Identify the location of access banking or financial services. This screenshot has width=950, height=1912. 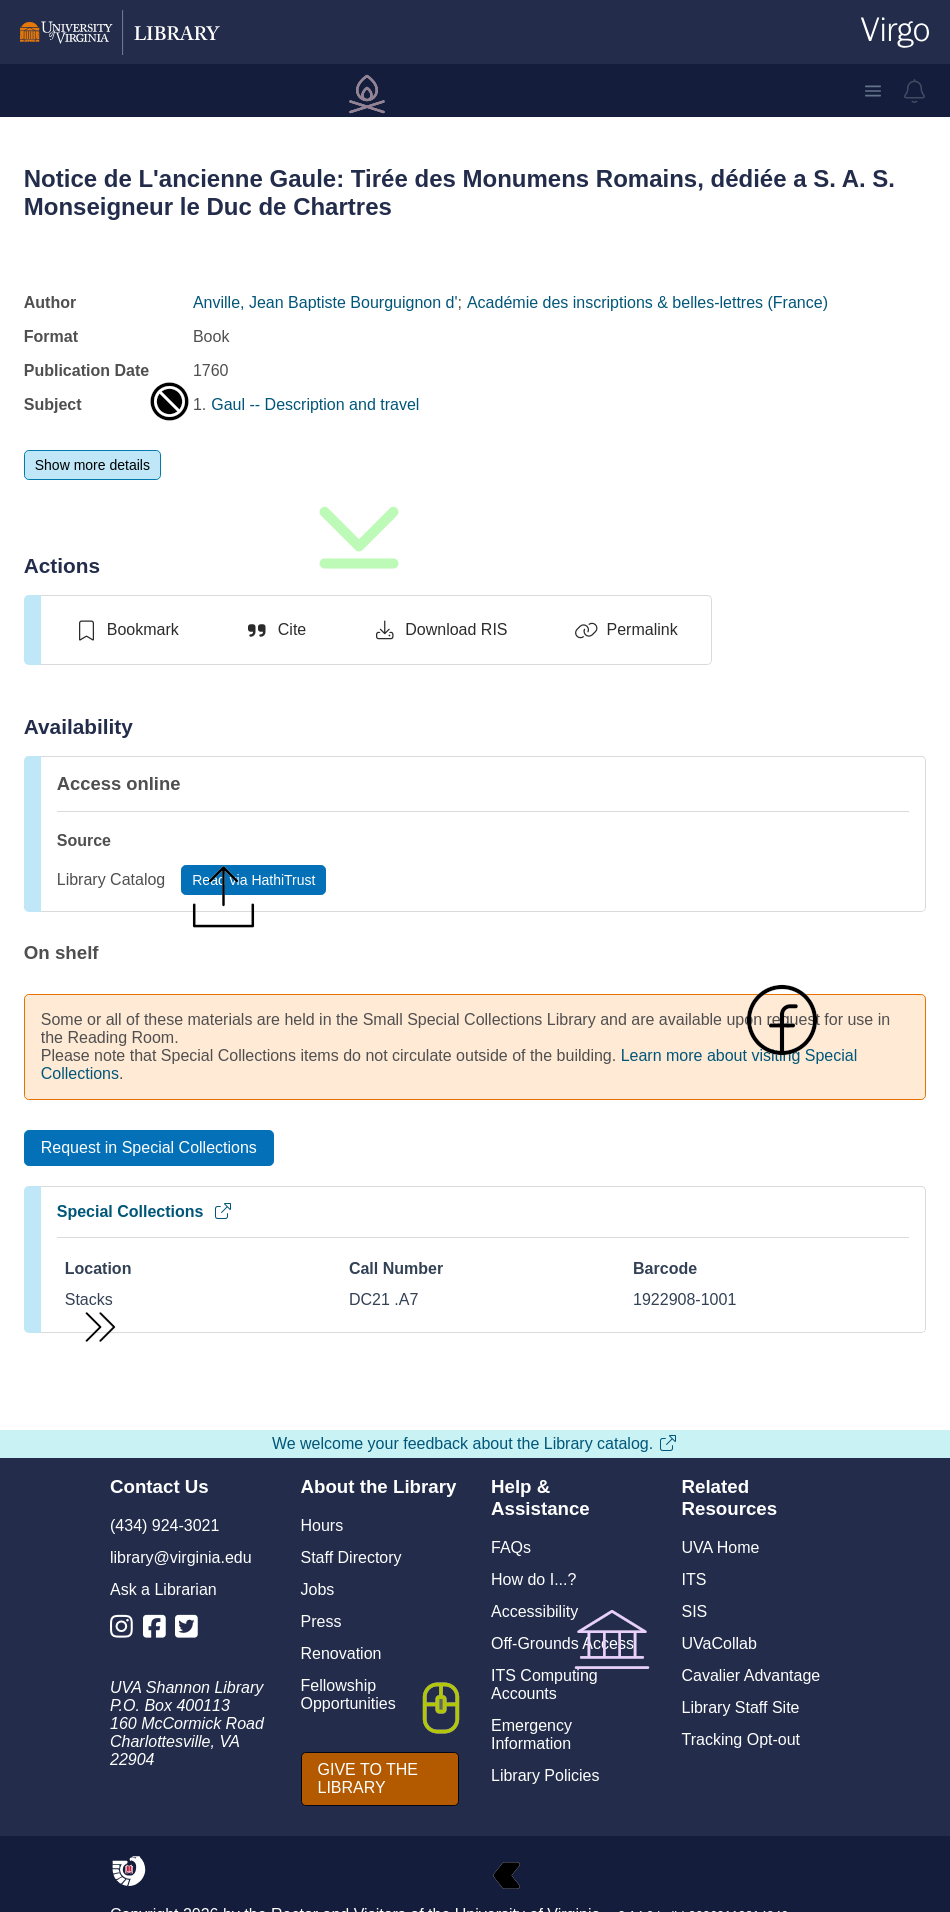
(612, 1642).